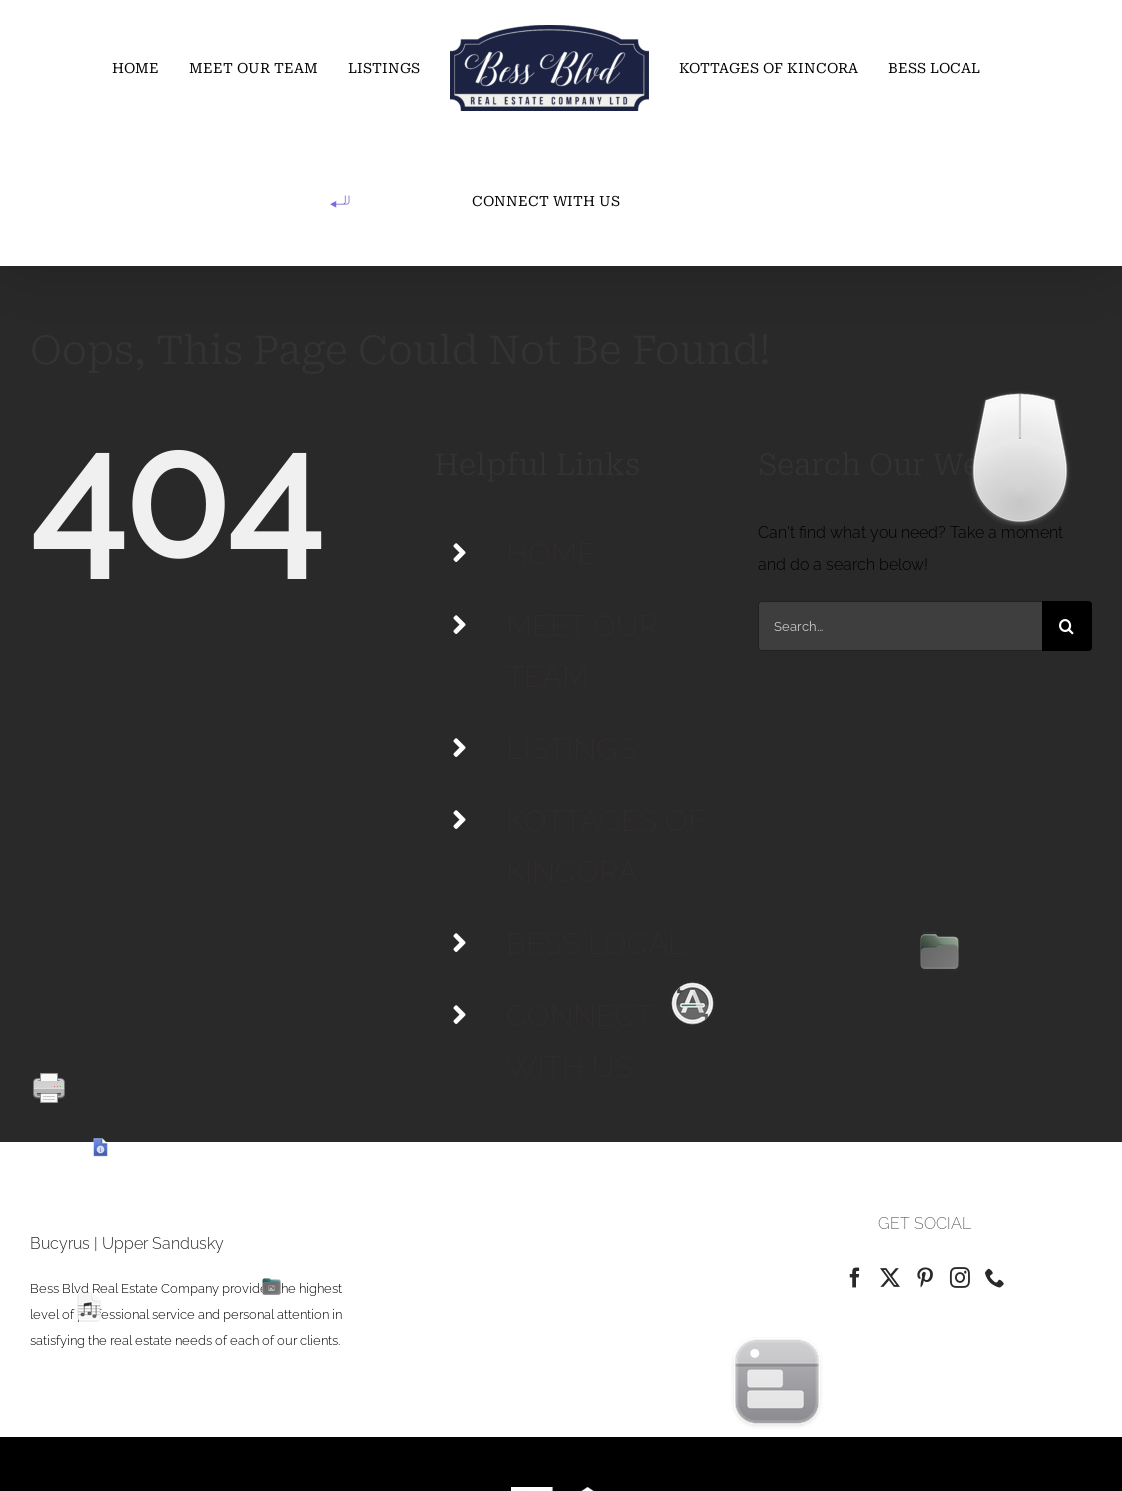  Describe the element at coordinates (49, 1088) in the screenshot. I see `print the current document` at that location.